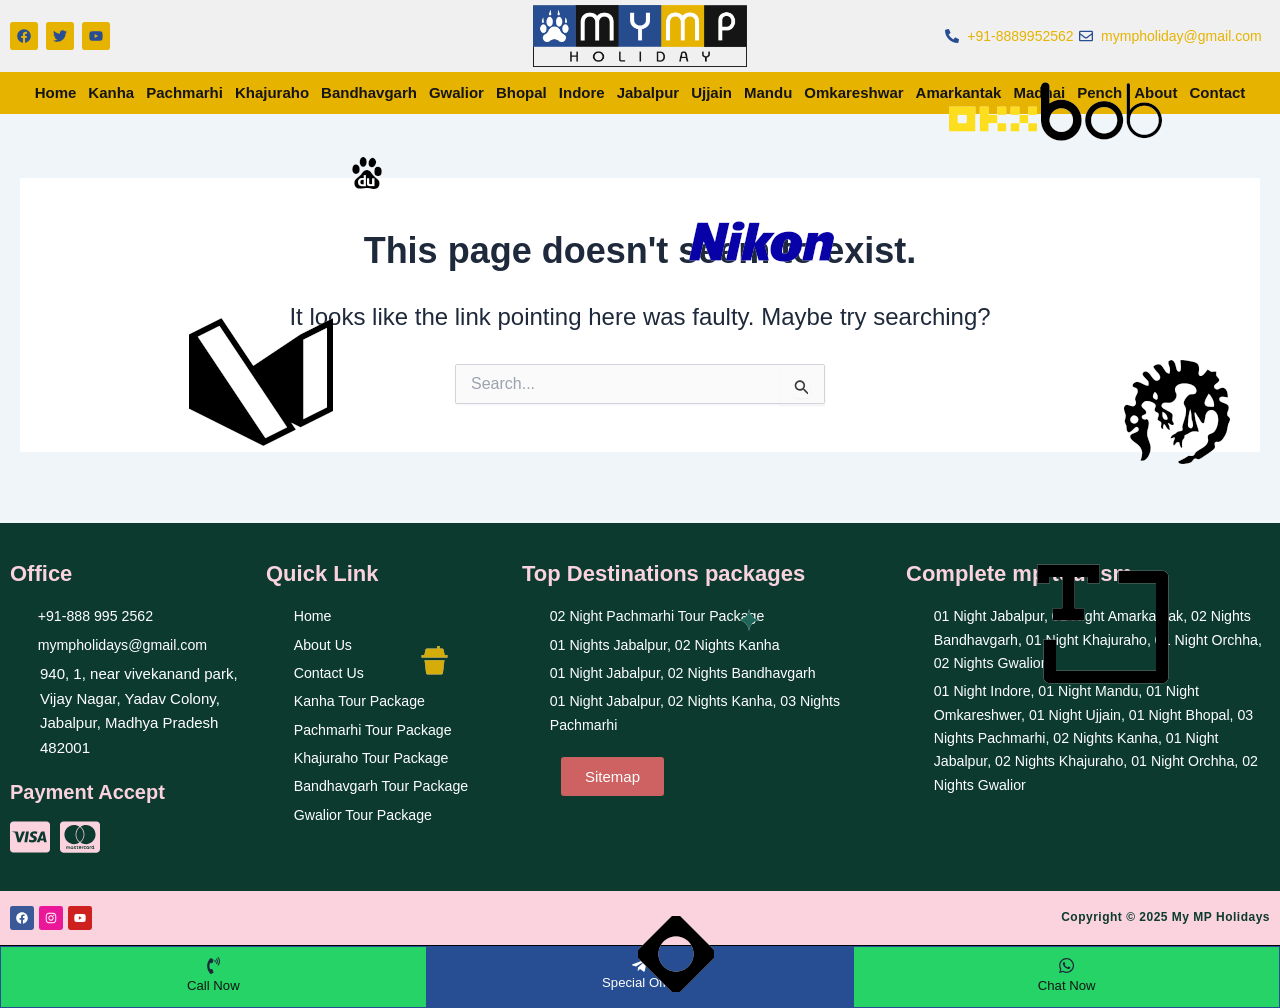 This screenshot has height=1008, width=1280. Describe the element at coordinates (749, 620) in the screenshot. I see `open Google Gemini AI assistant` at that location.